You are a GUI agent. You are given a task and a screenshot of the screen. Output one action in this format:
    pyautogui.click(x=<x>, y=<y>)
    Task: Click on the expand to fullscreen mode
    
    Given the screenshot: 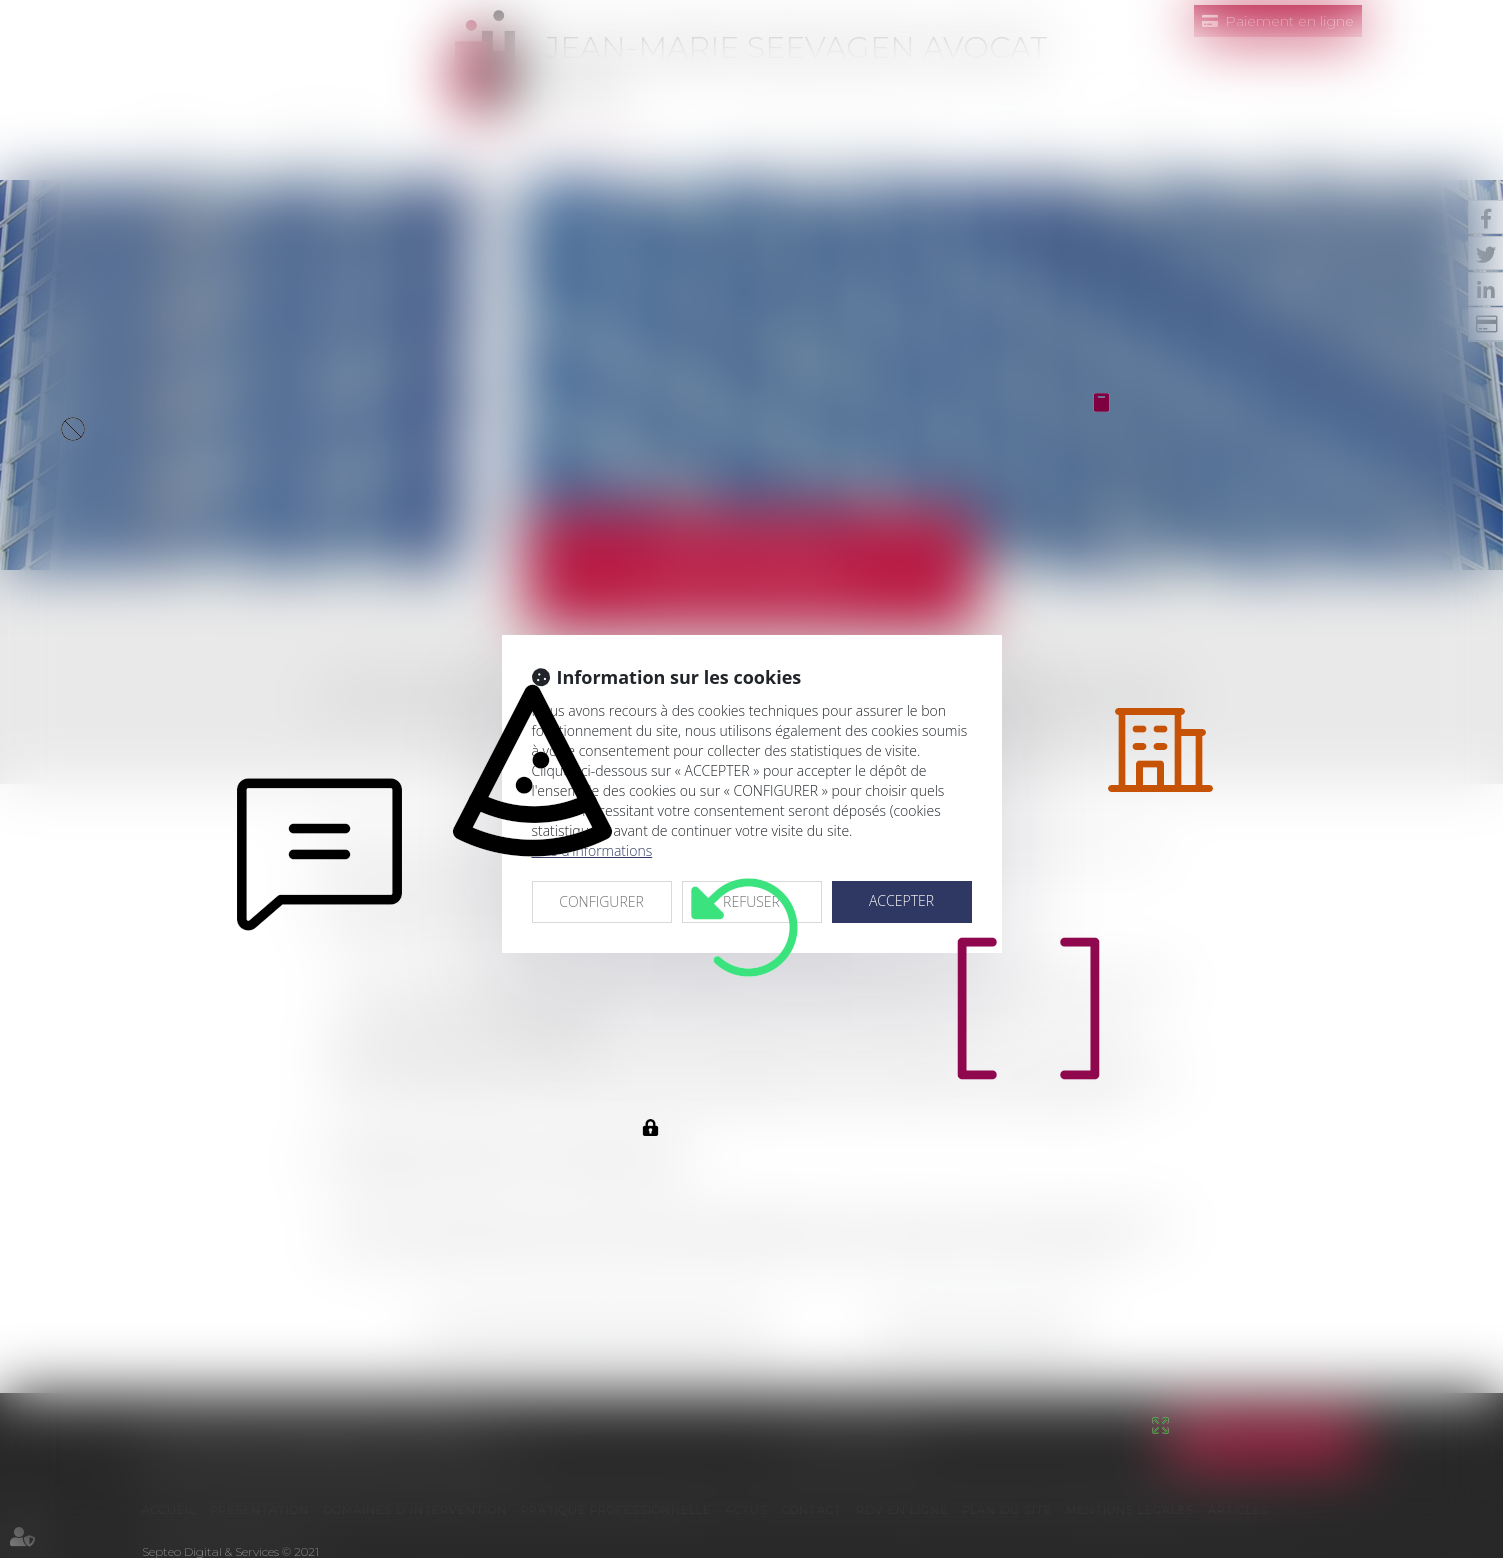 What is the action you would take?
    pyautogui.click(x=1160, y=1425)
    